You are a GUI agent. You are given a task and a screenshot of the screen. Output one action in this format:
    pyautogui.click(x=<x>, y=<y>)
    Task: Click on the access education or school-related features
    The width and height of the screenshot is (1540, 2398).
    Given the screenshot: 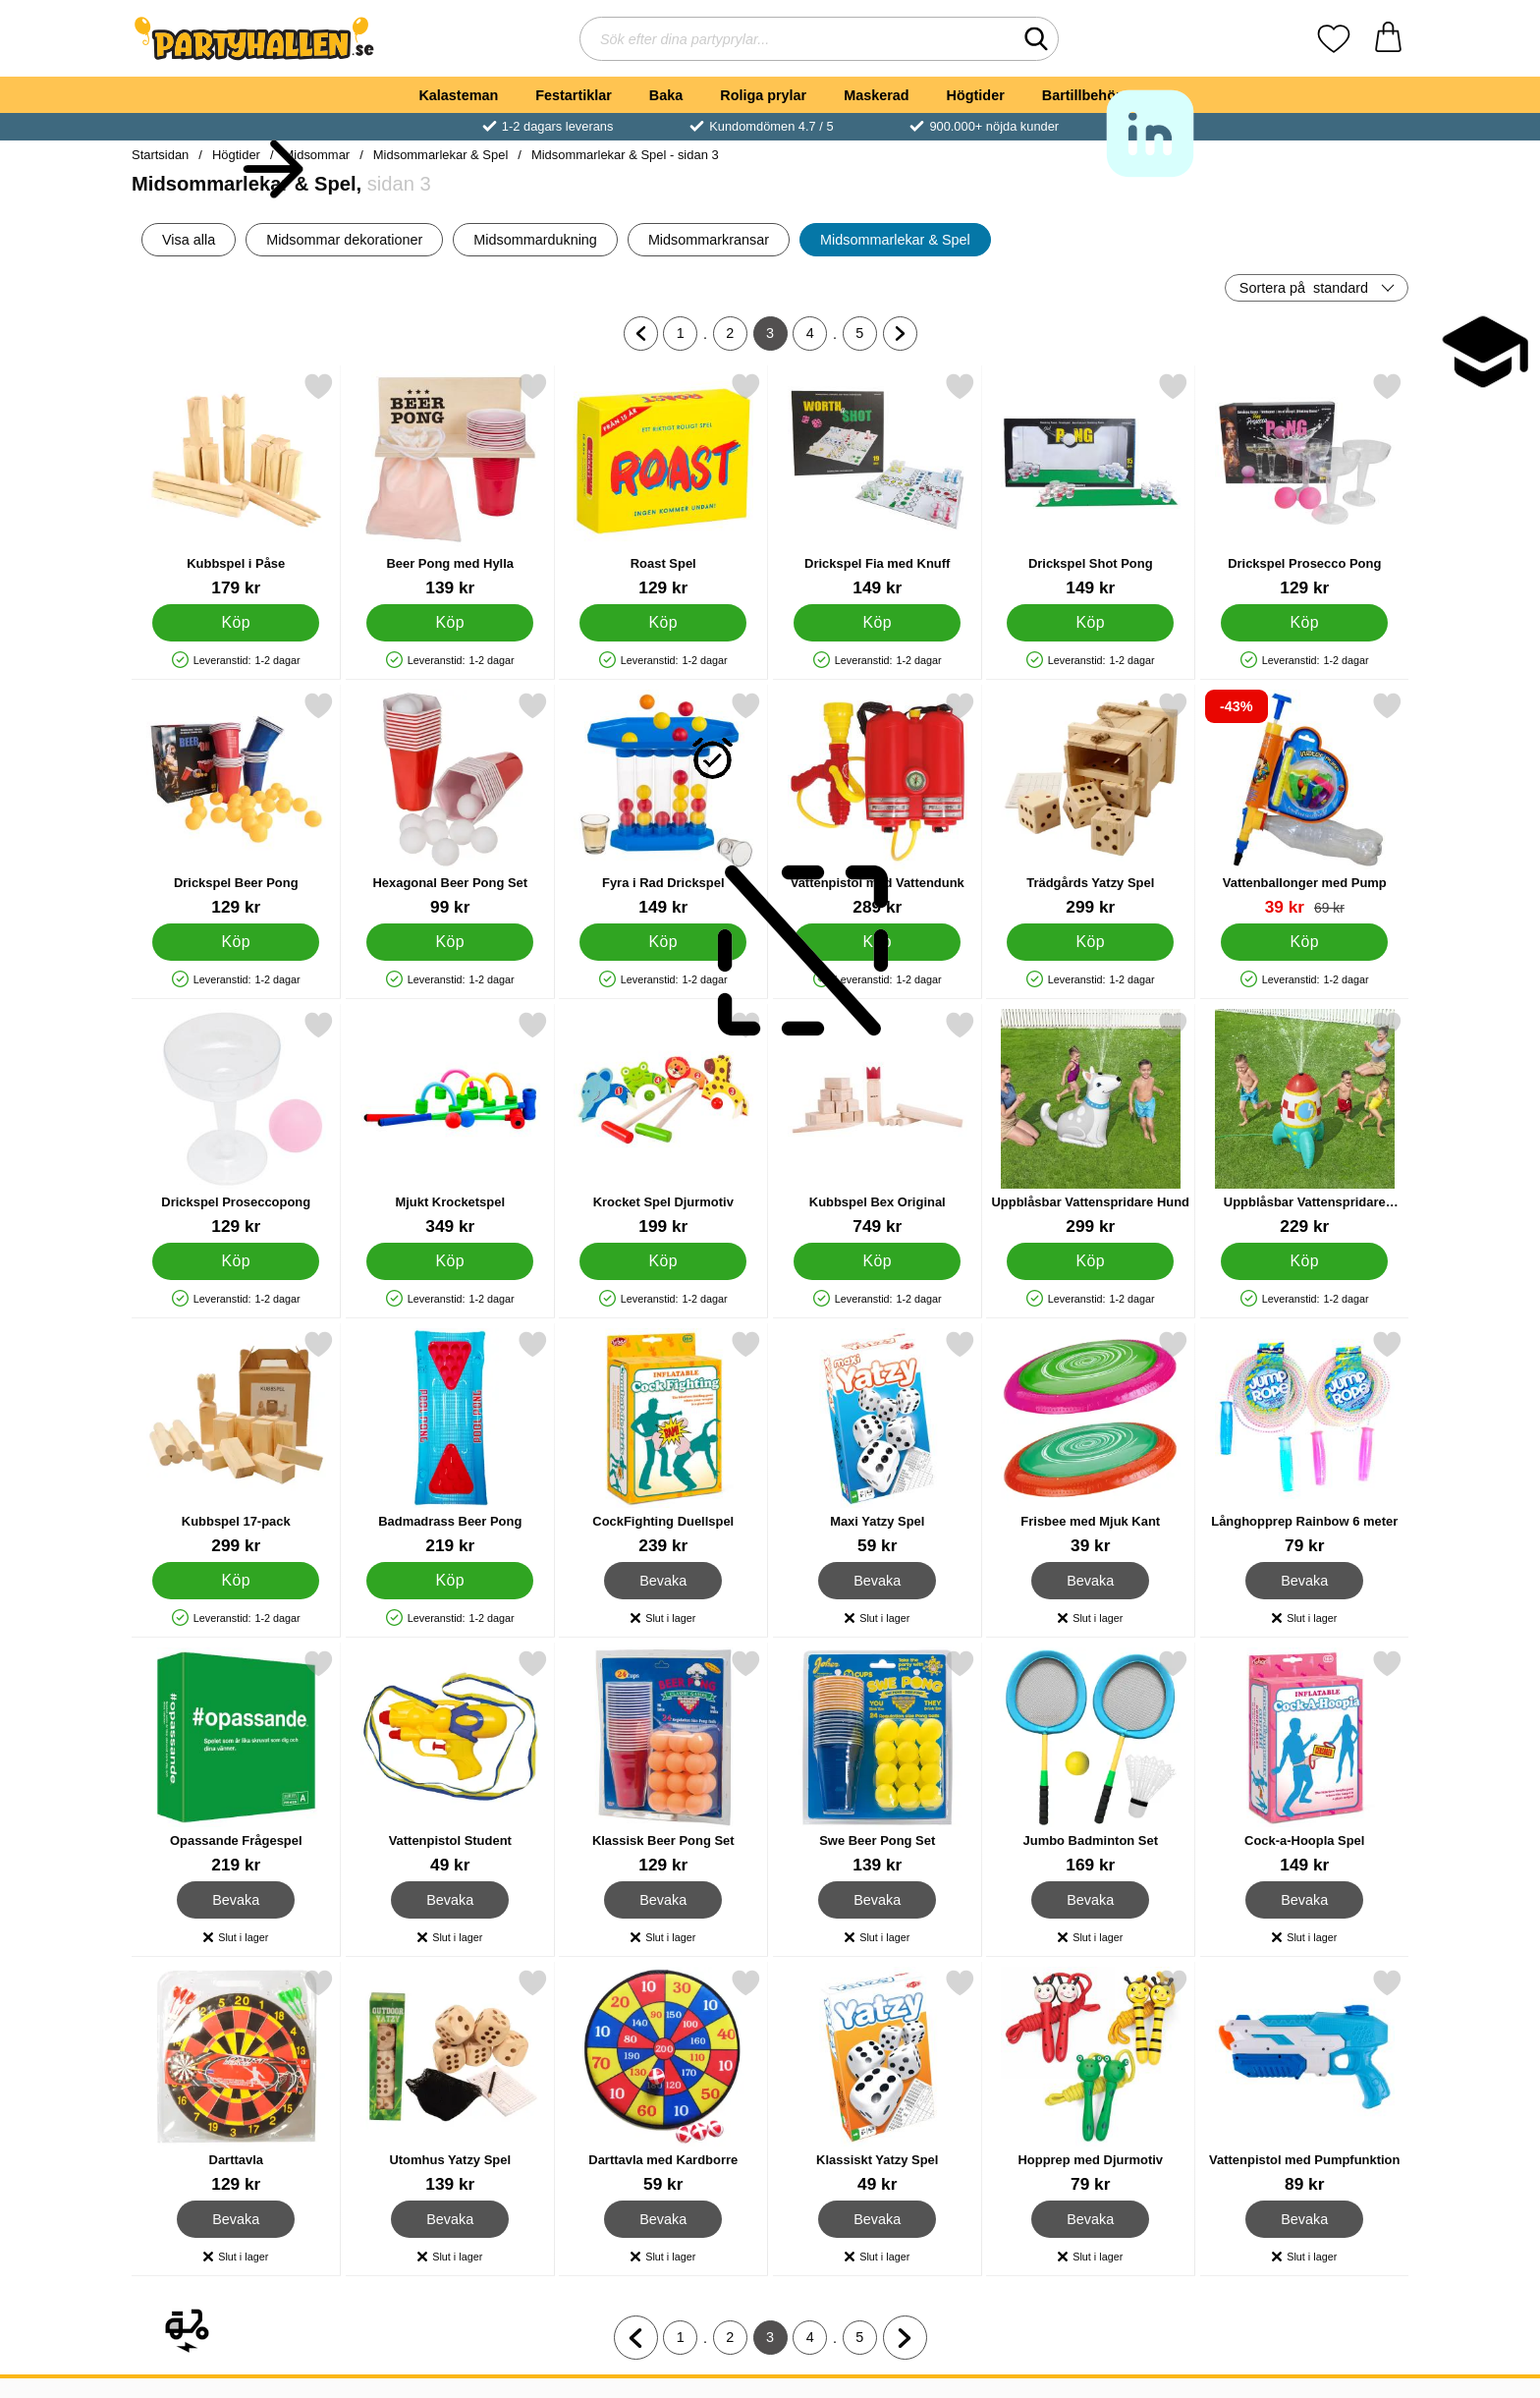 What is the action you would take?
    pyautogui.click(x=1483, y=352)
    